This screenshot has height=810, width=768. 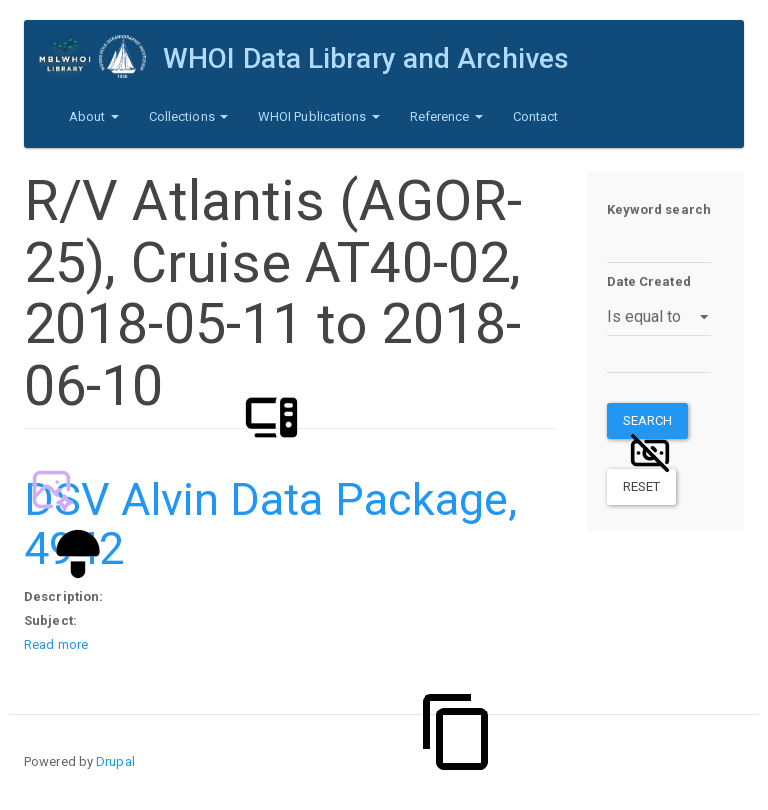 I want to click on copy to clipboard, so click(x=457, y=732).